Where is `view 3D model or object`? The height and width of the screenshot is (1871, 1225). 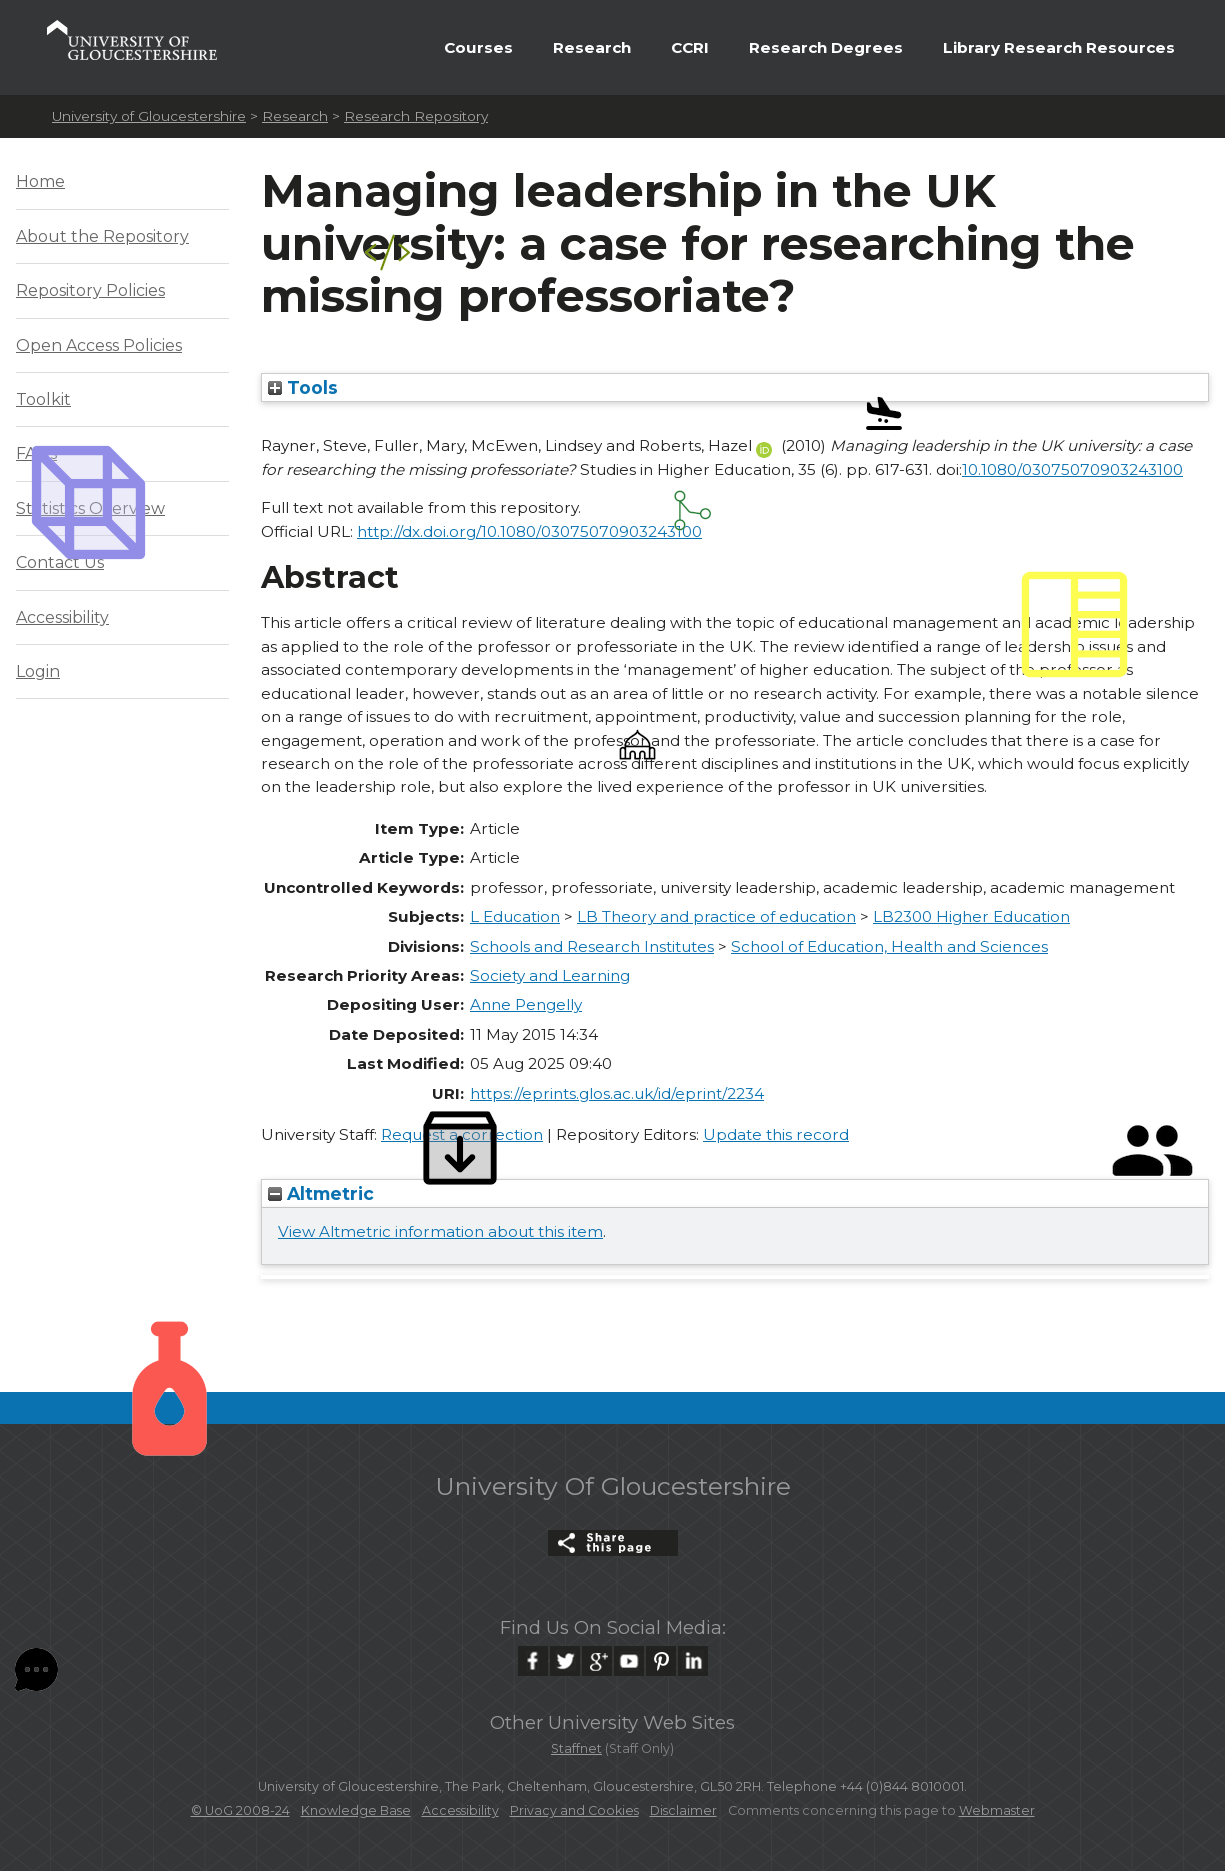
view 3D model or object is located at coordinates (88, 502).